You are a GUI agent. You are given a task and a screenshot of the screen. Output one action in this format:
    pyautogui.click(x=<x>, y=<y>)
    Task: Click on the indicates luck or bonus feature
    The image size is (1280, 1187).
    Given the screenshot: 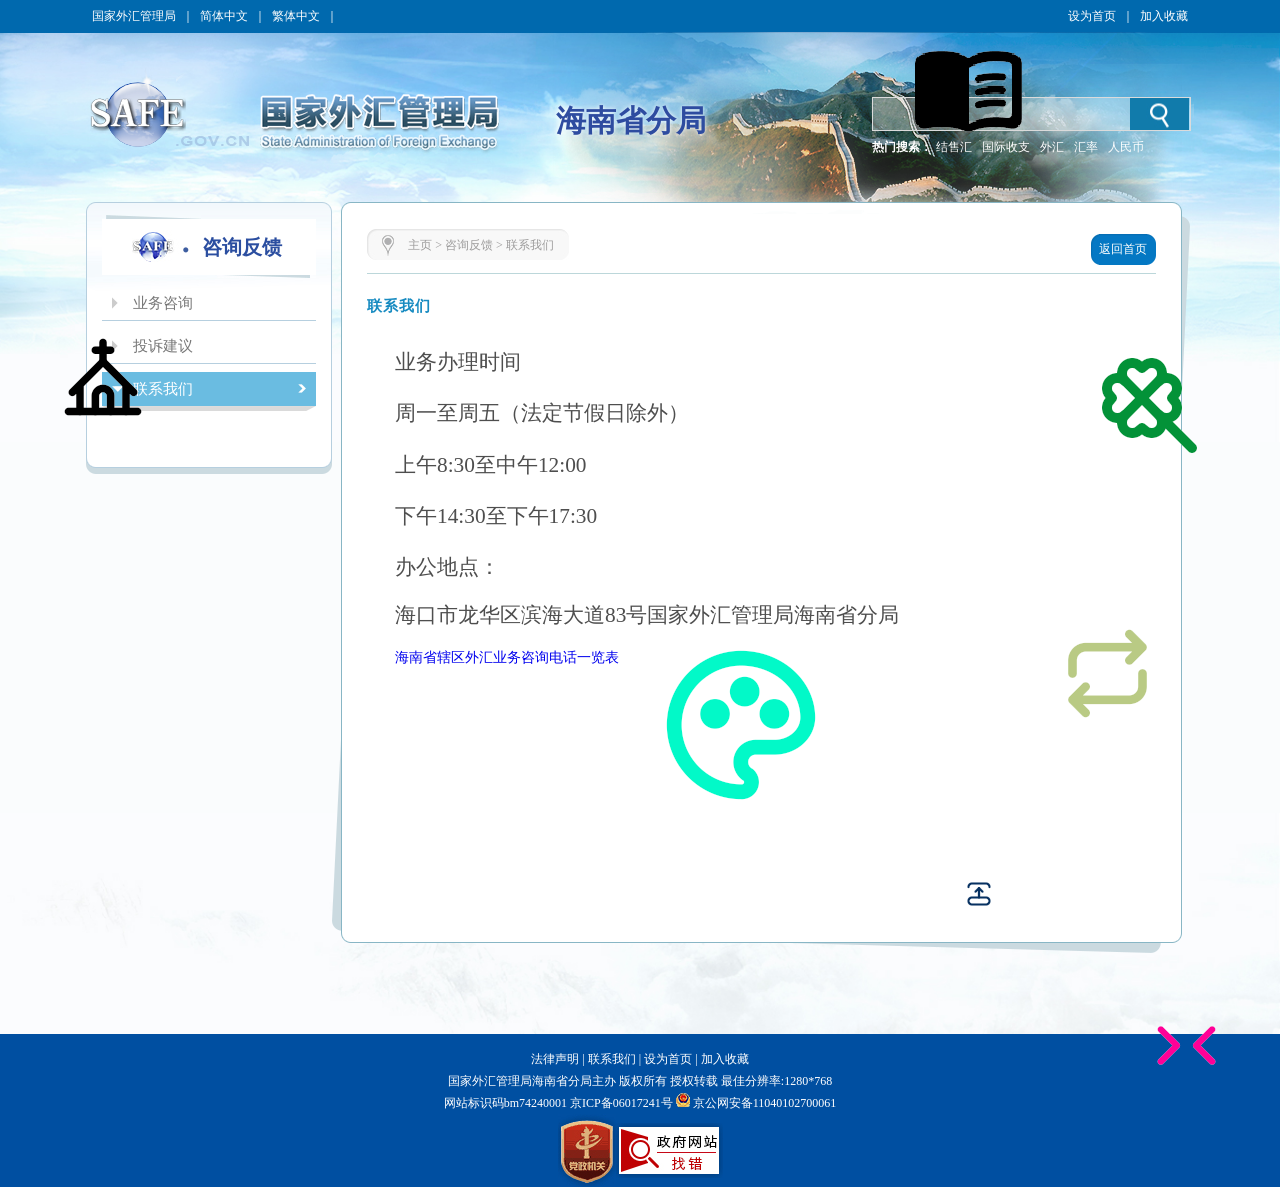 What is the action you would take?
    pyautogui.click(x=1147, y=403)
    